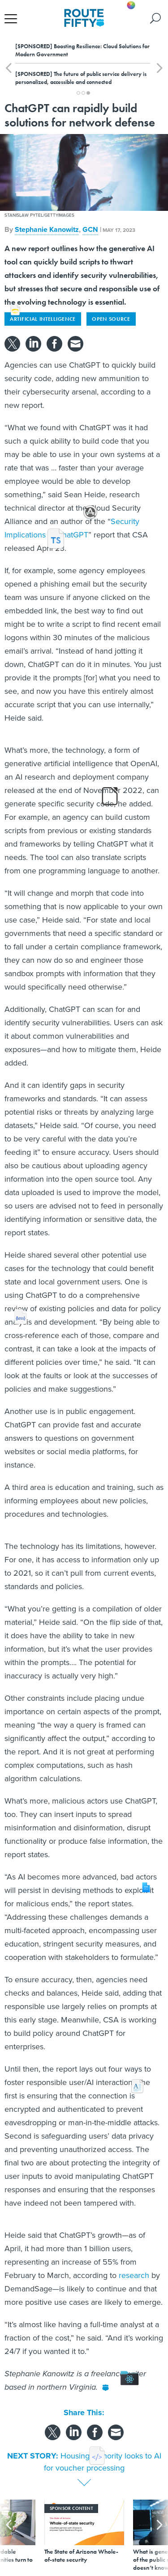  Describe the element at coordinates (21, 1317) in the screenshot. I see `a LESS stylesheet file` at that location.